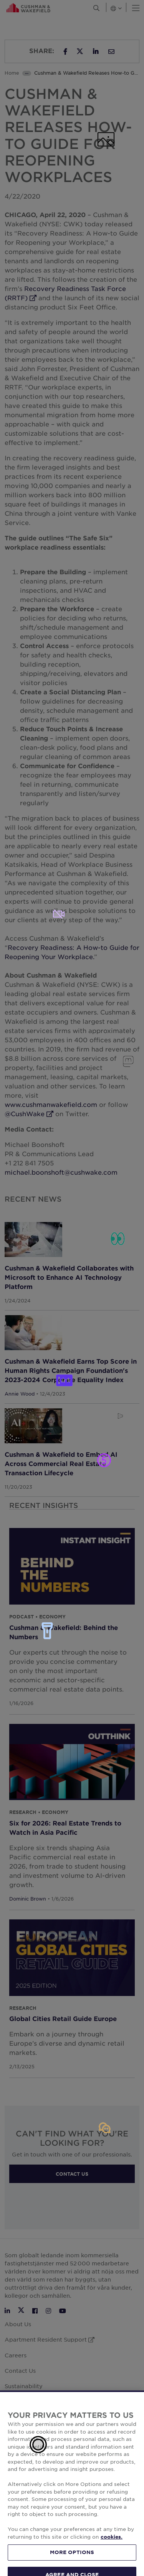 The image size is (144, 2576). I want to click on start recording audio or video, so click(38, 2444).